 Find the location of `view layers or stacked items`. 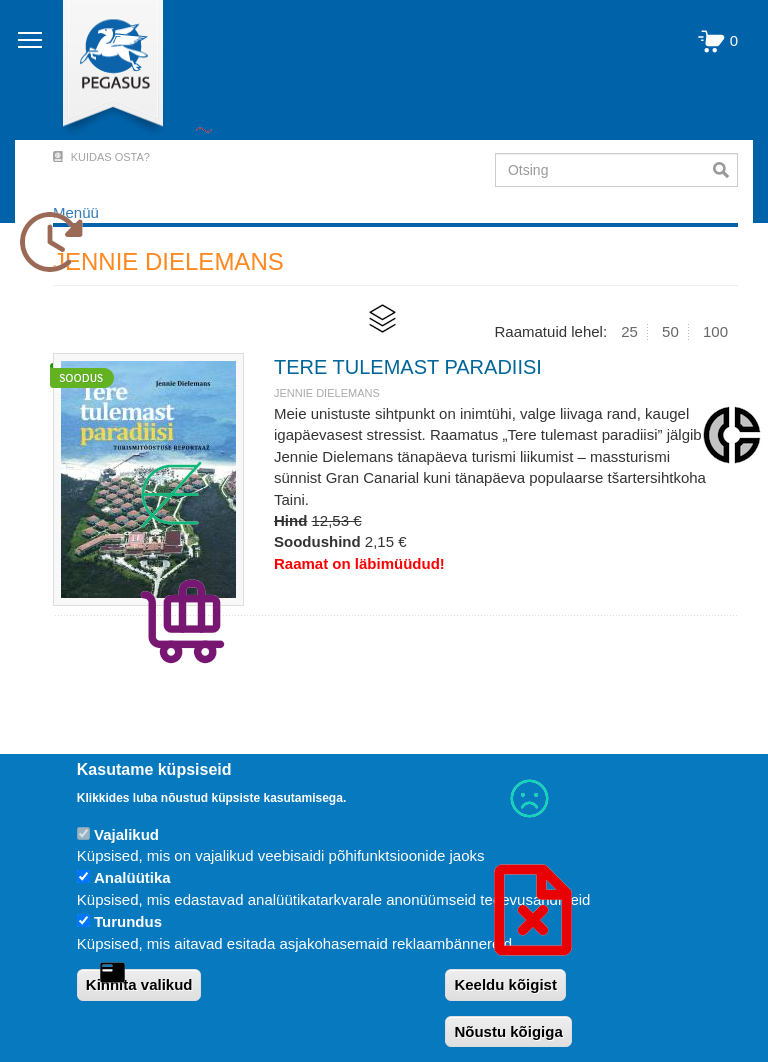

view layers or stacked items is located at coordinates (382, 318).